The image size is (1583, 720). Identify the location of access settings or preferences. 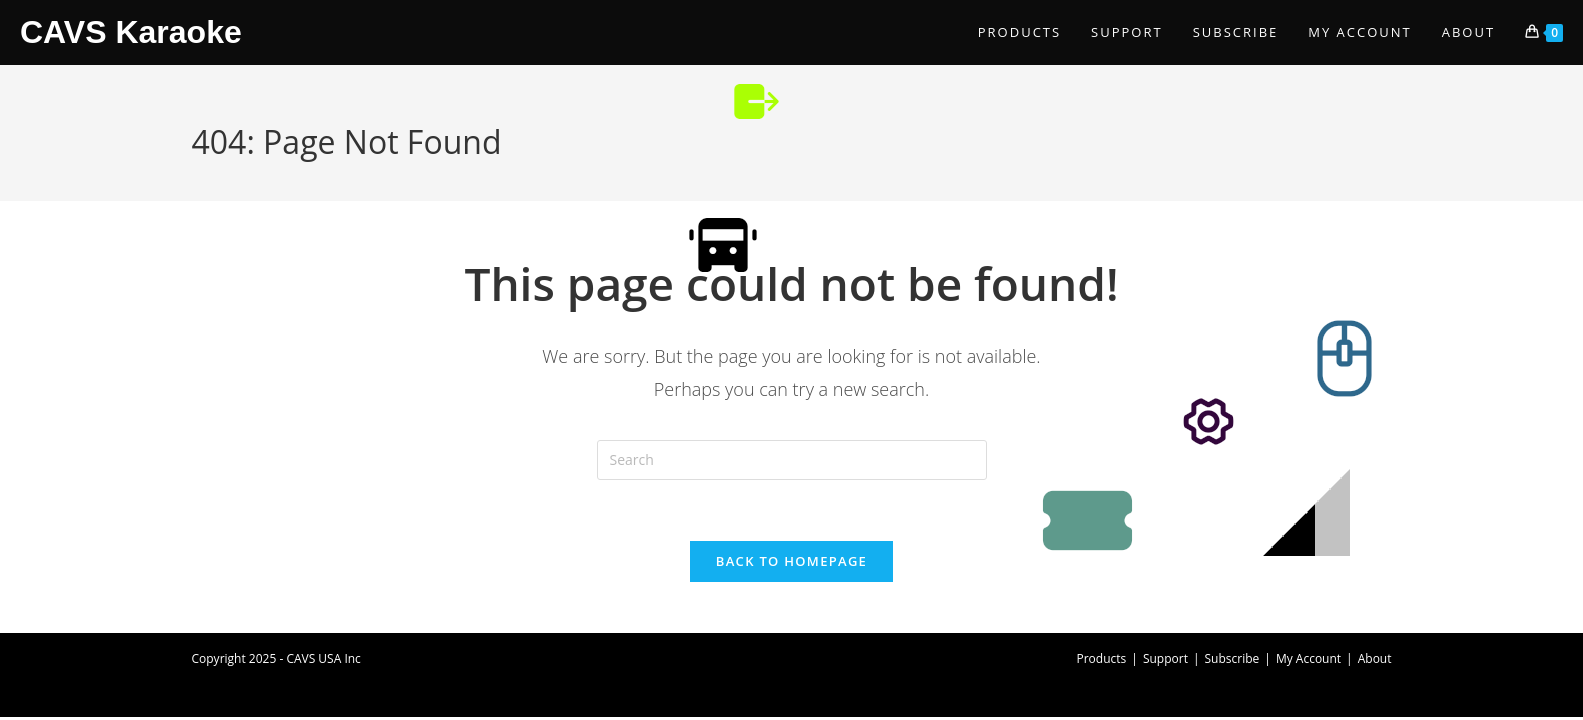
(1208, 421).